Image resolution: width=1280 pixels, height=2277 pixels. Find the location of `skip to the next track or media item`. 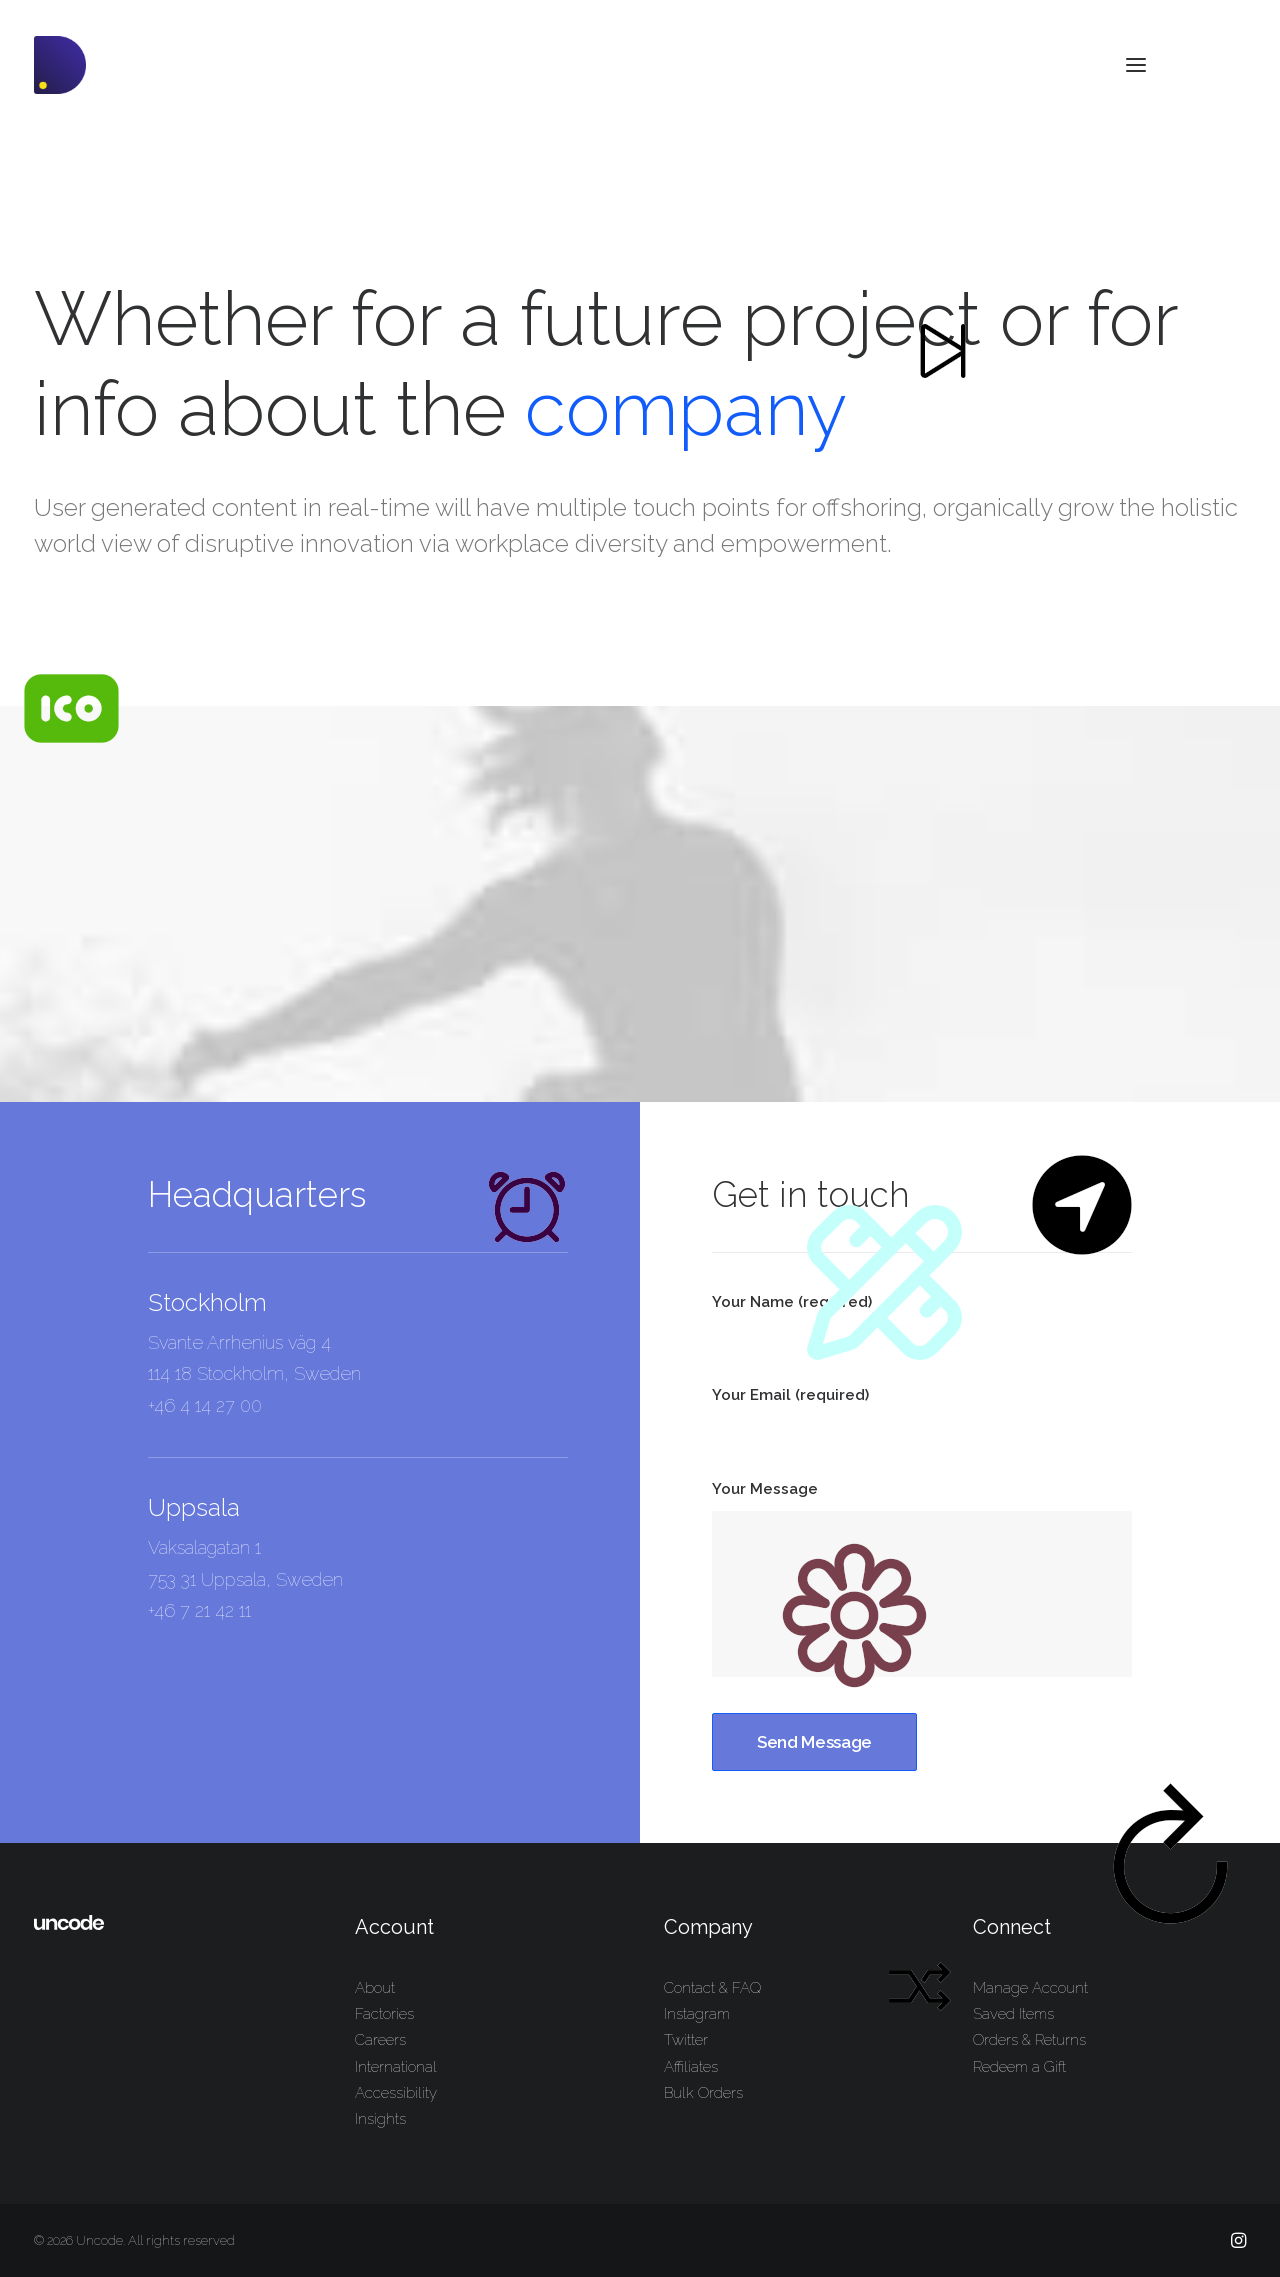

skip to the next track or media item is located at coordinates (943, 351).